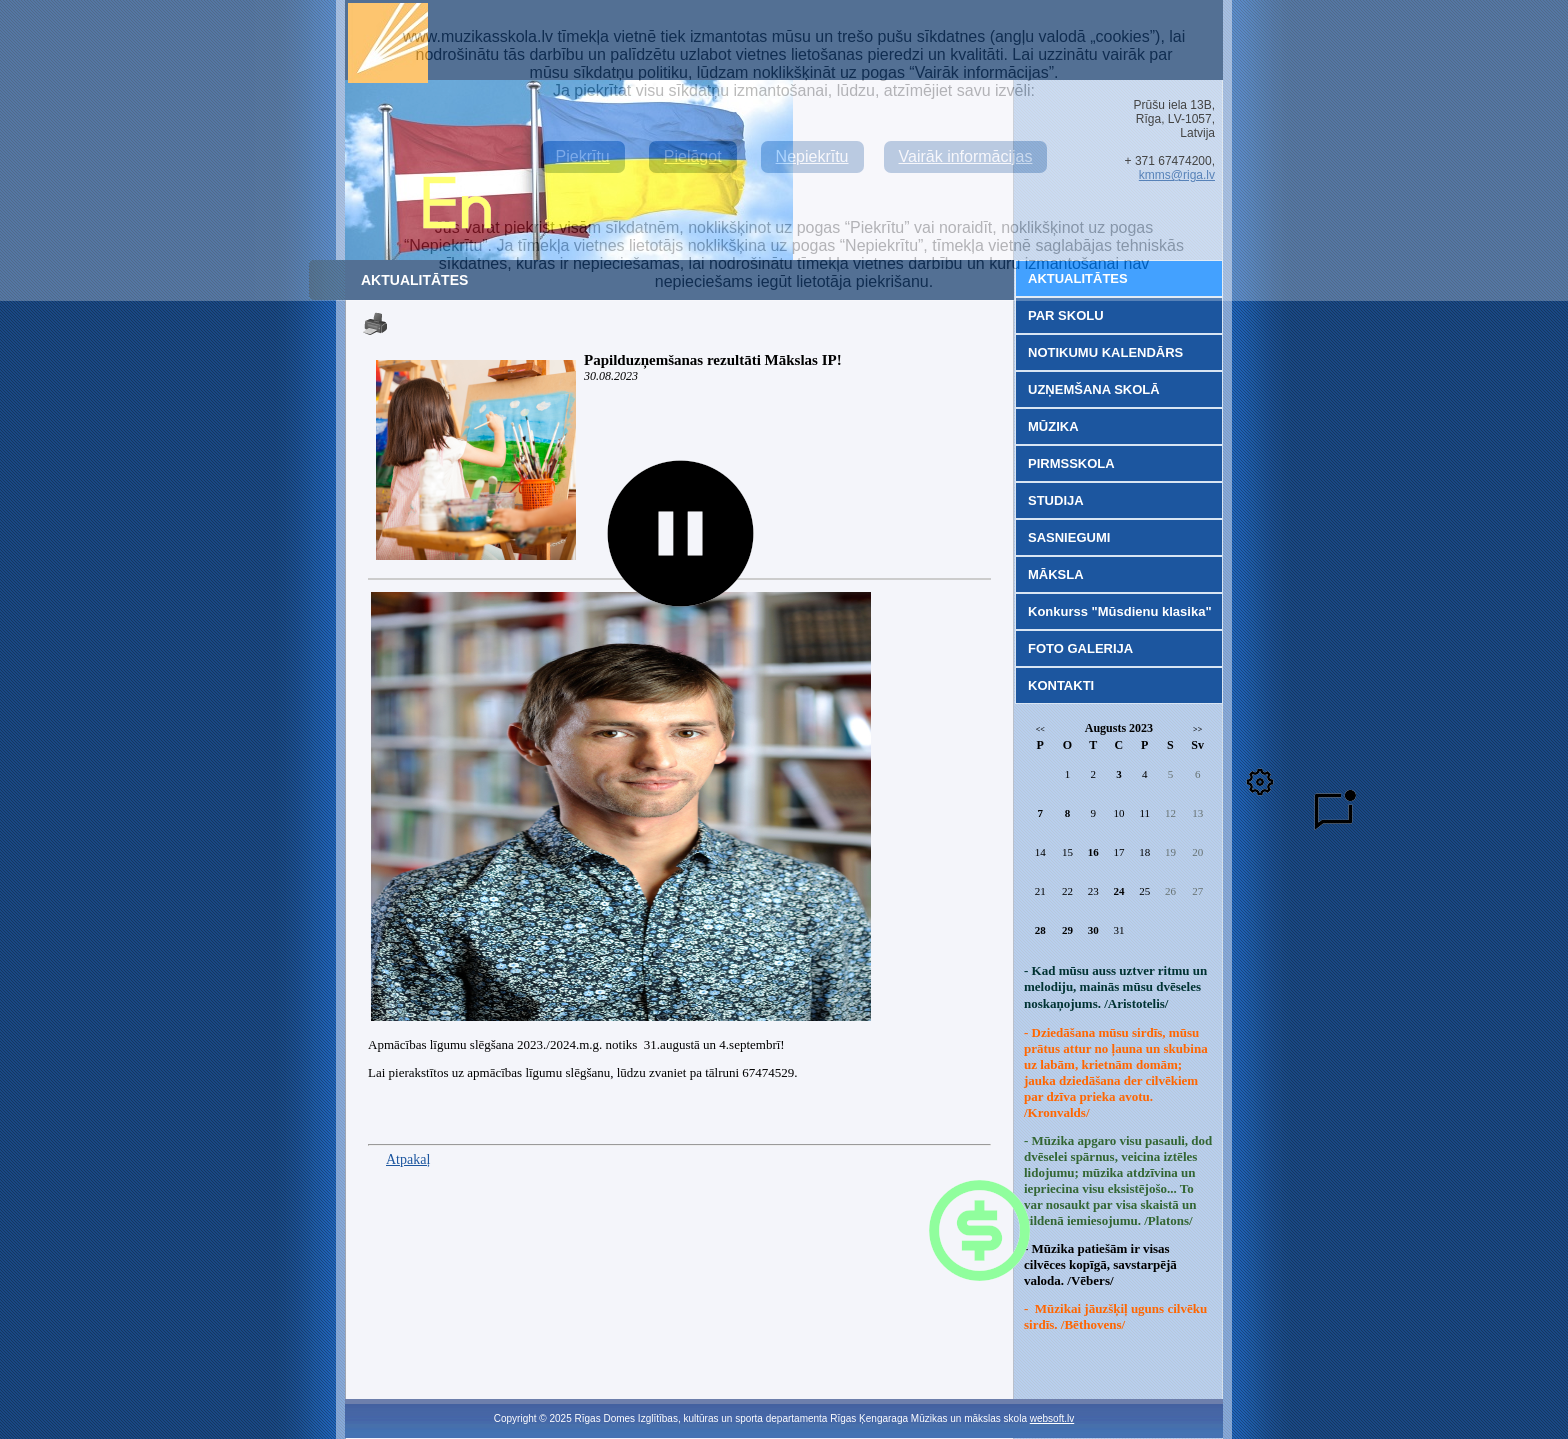 The height and width of the screenshot is (1439, 1568). Describe the element at coordinates (680, 533) in the screenshot. I see `pause media playback` at that location.